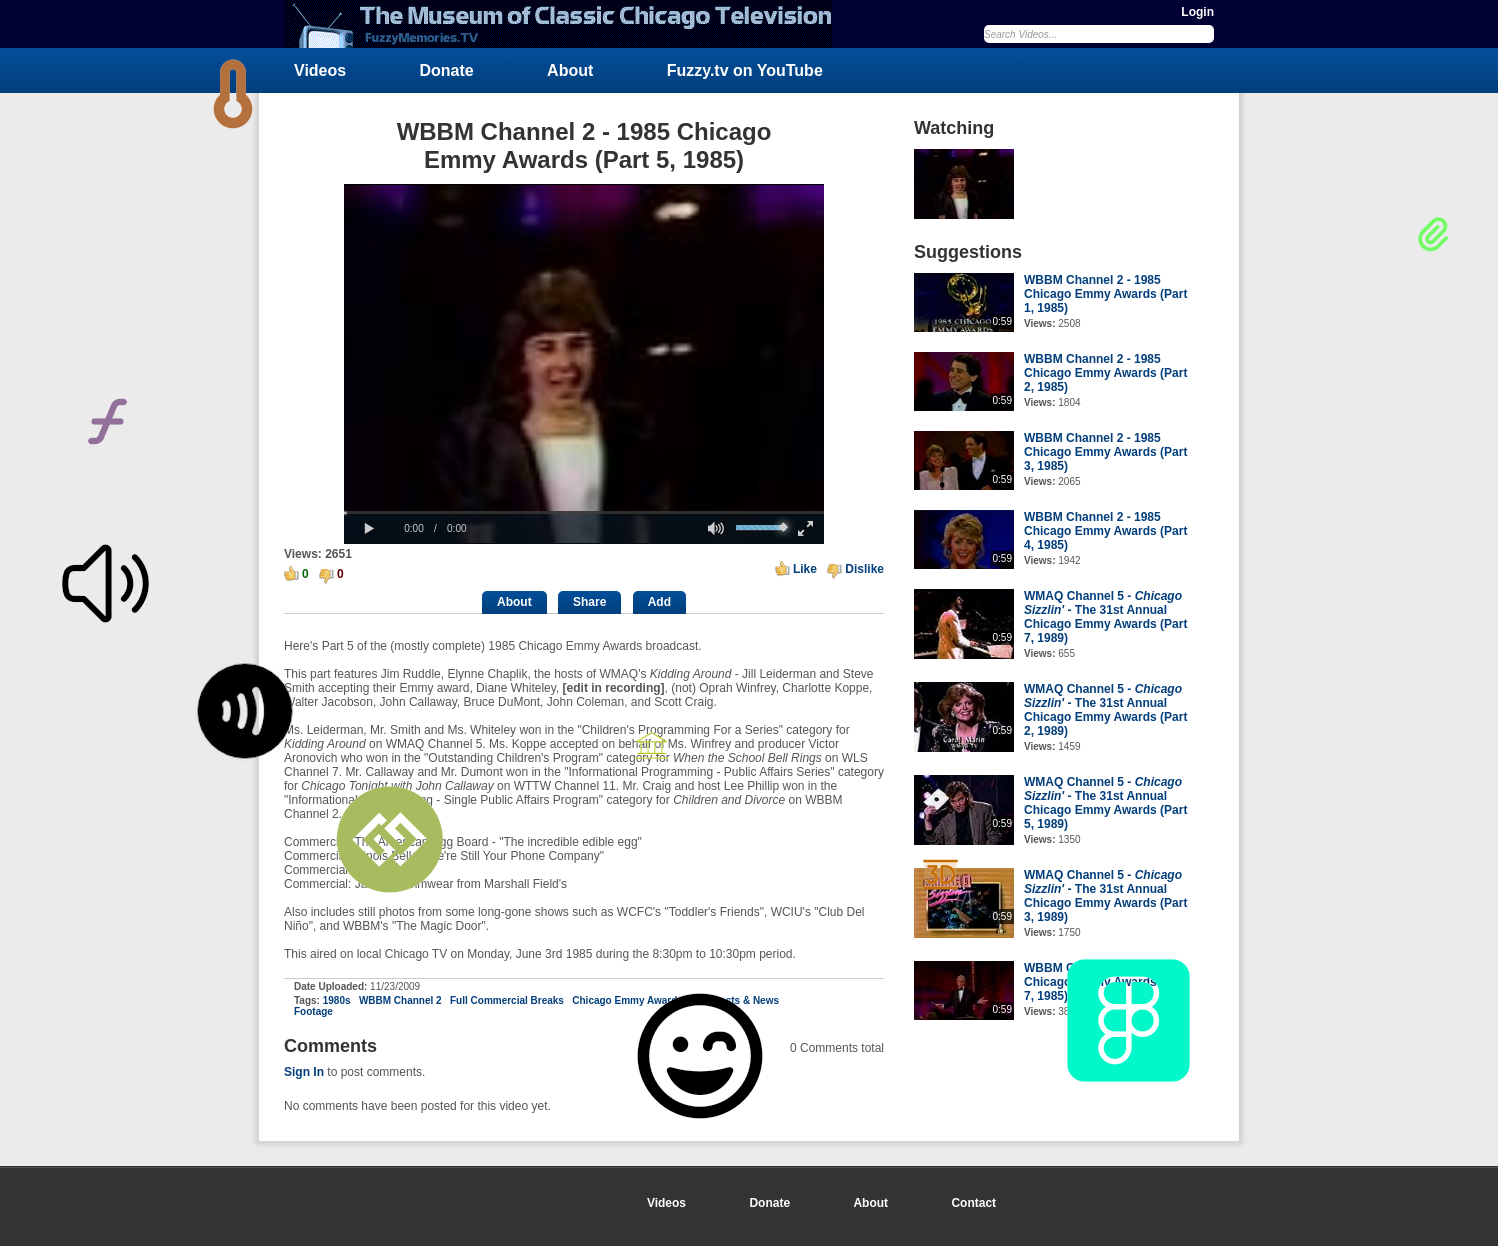 The height and width of the screenshot is (1246, 1498). Describe the element at coordinates (245, 711) in the screenshot. I see `tap to pay with contactless payment` at that location.